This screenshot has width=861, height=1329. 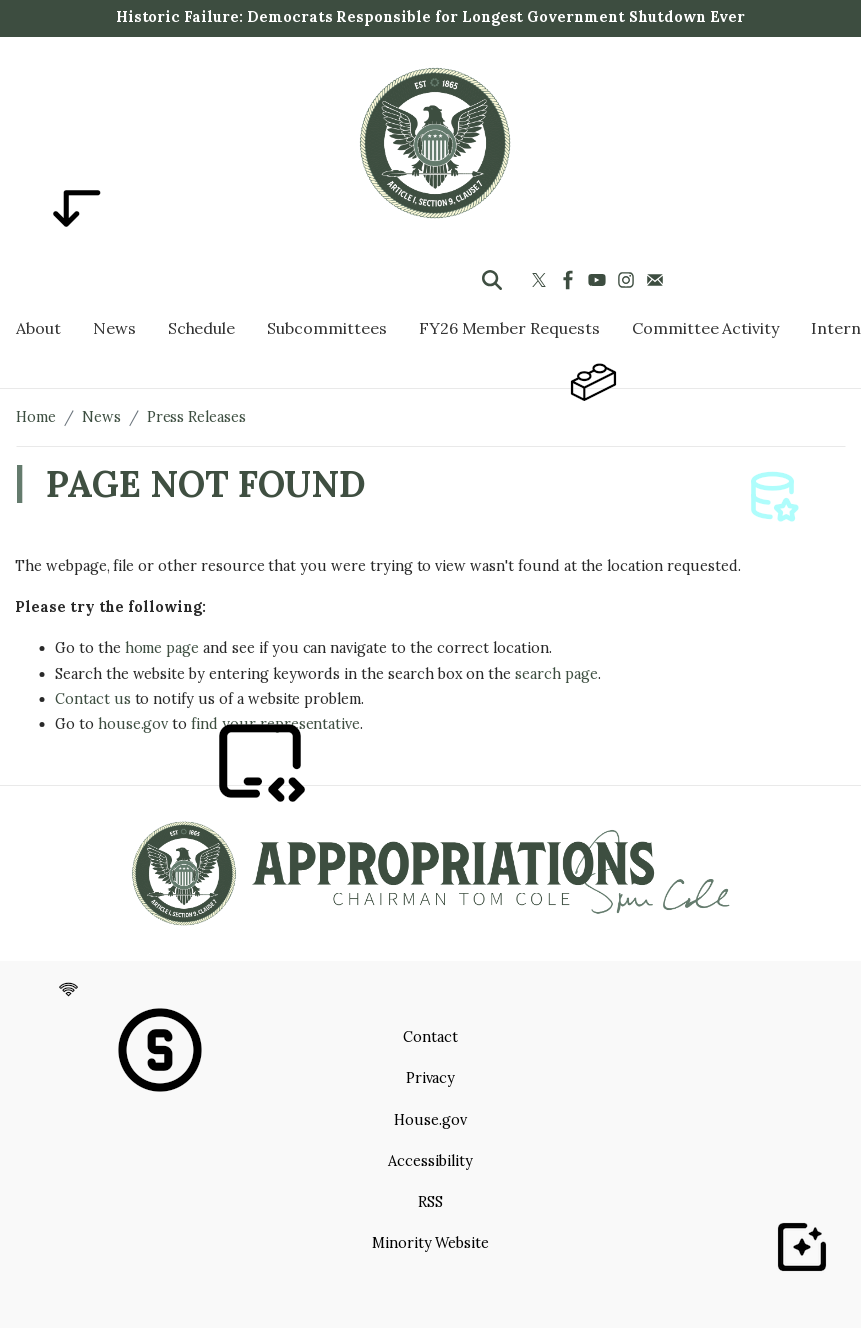 I want to click on navigate back and down in a menu hierarchy, so click(x=75, y=205).